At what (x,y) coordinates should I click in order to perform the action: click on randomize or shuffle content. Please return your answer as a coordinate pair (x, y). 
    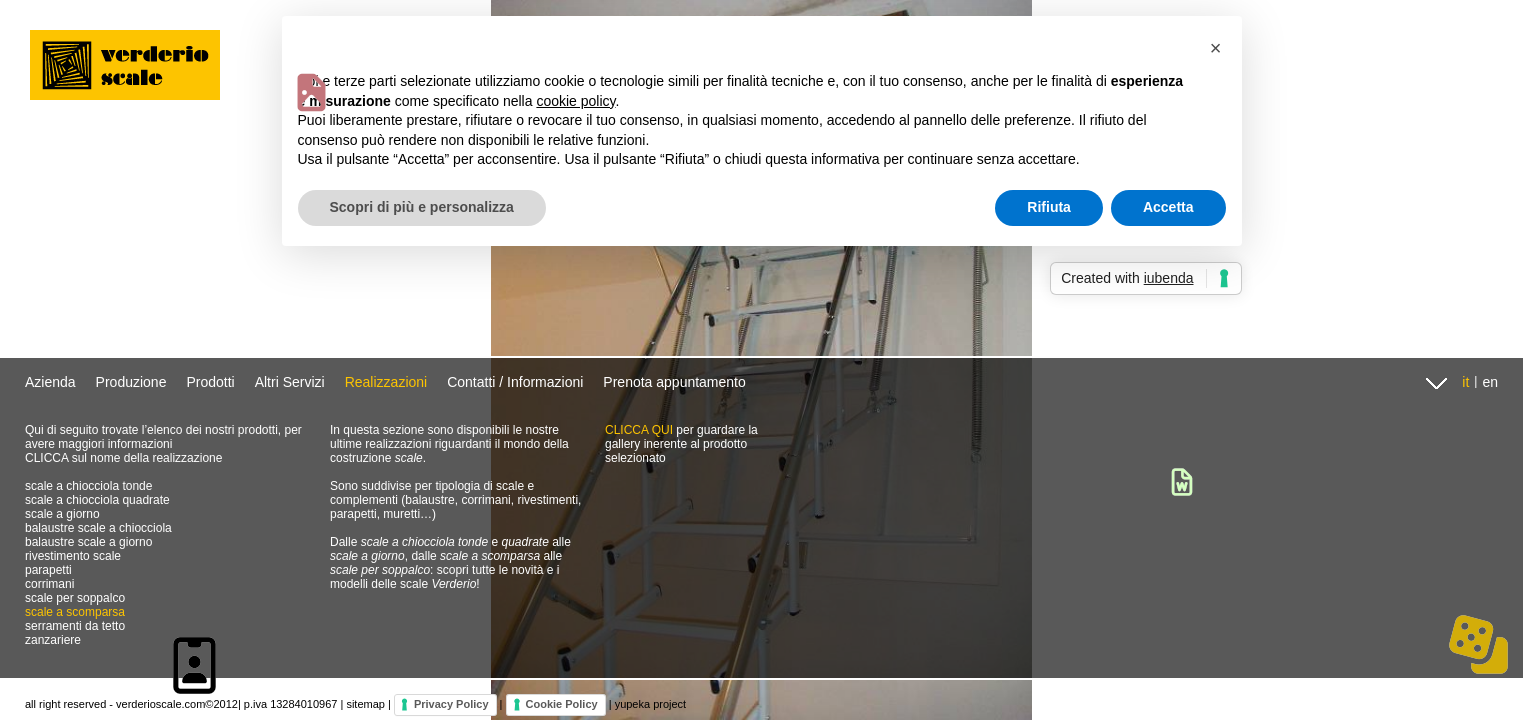
    Looking at the image, I should click on (1478, 644).